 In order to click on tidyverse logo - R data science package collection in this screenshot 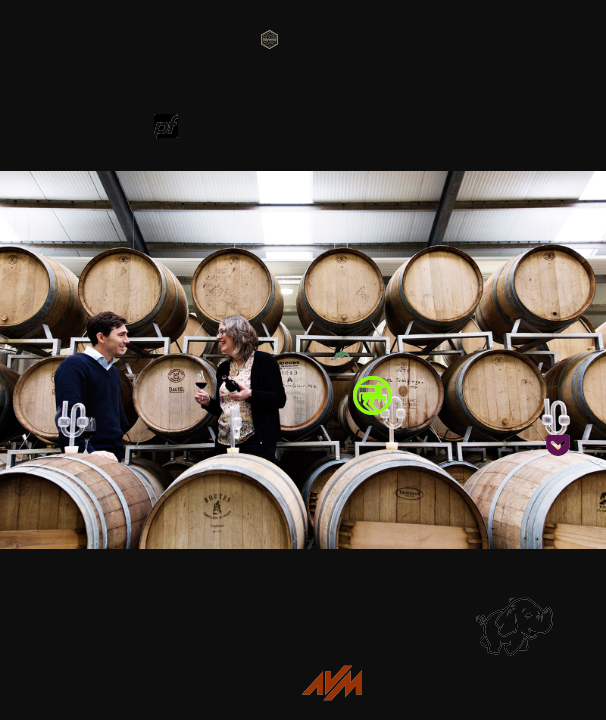, I will do `click(269, 39)`.